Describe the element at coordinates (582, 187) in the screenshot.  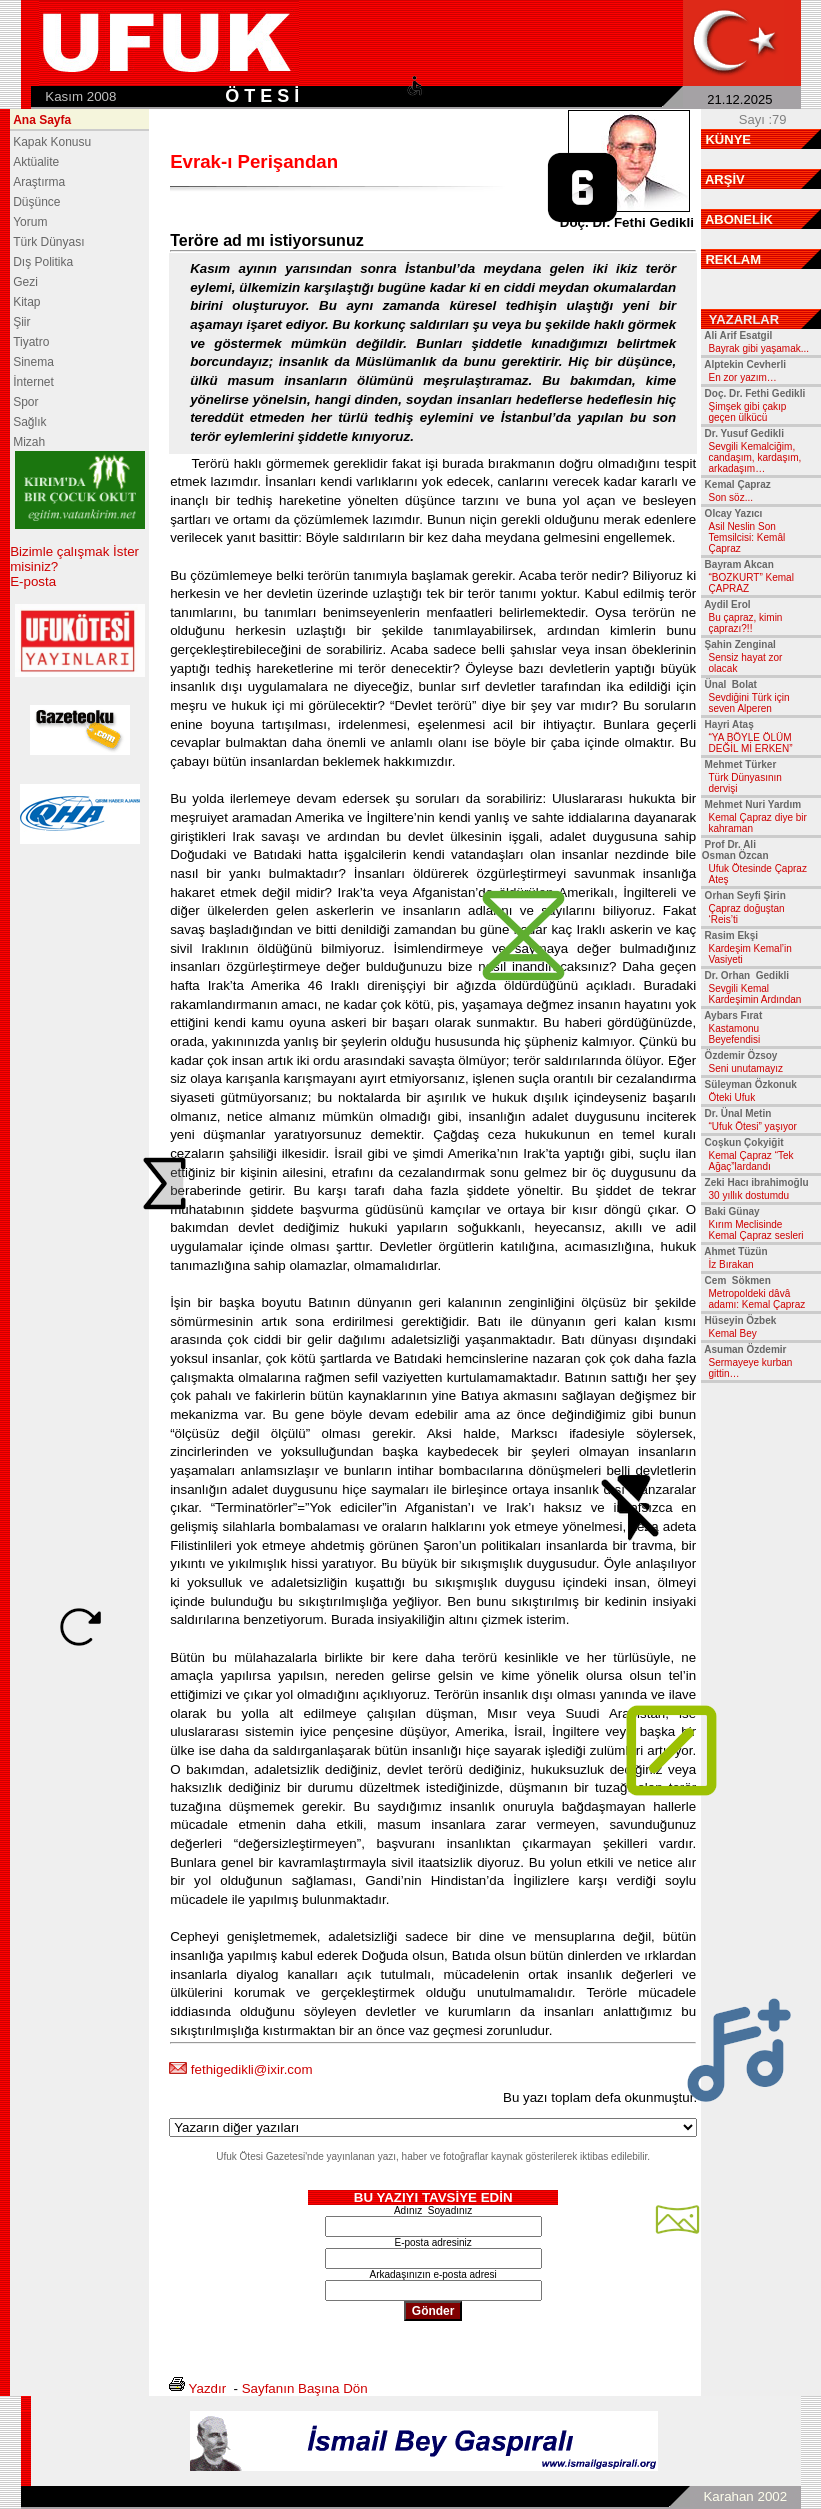
I see `indicates step 6 in a numbered sequence` at that location.